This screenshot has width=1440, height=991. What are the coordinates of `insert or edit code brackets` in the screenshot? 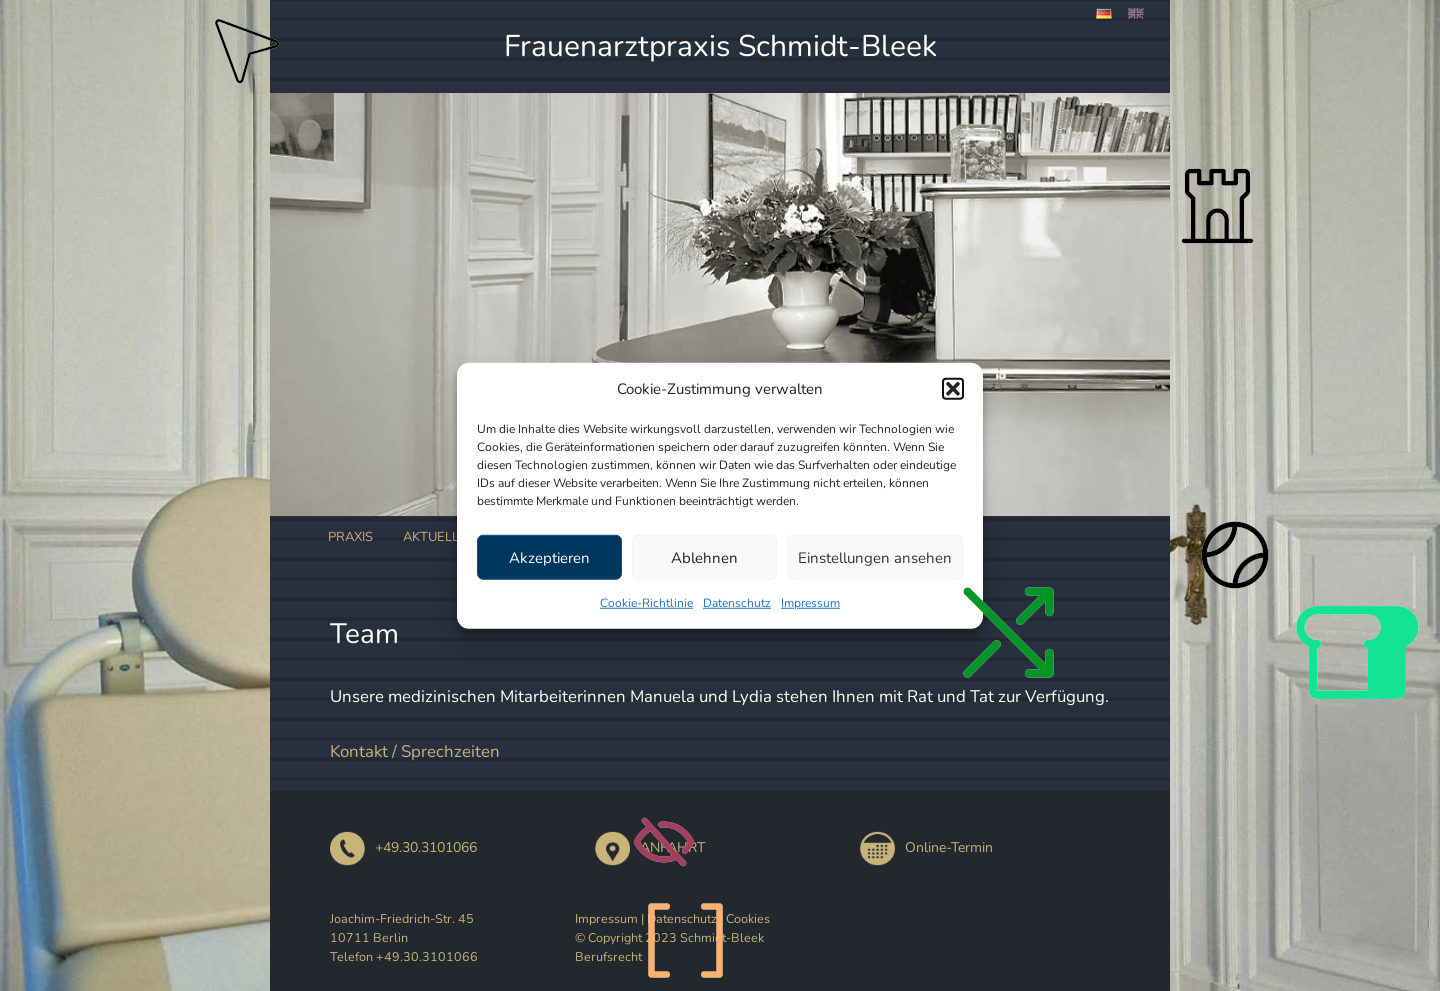 It's located at (685, 940).